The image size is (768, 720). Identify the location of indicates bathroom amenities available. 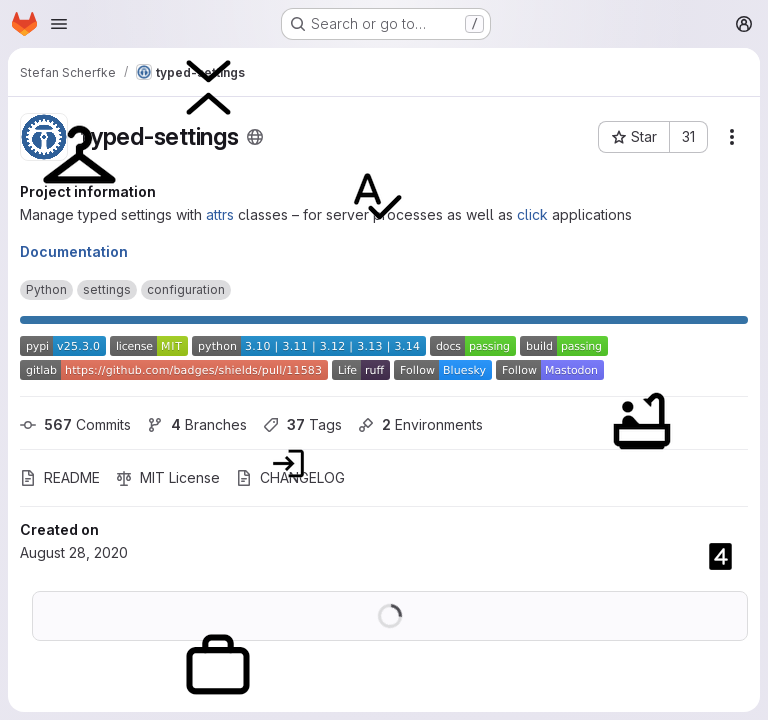
(642, 421).